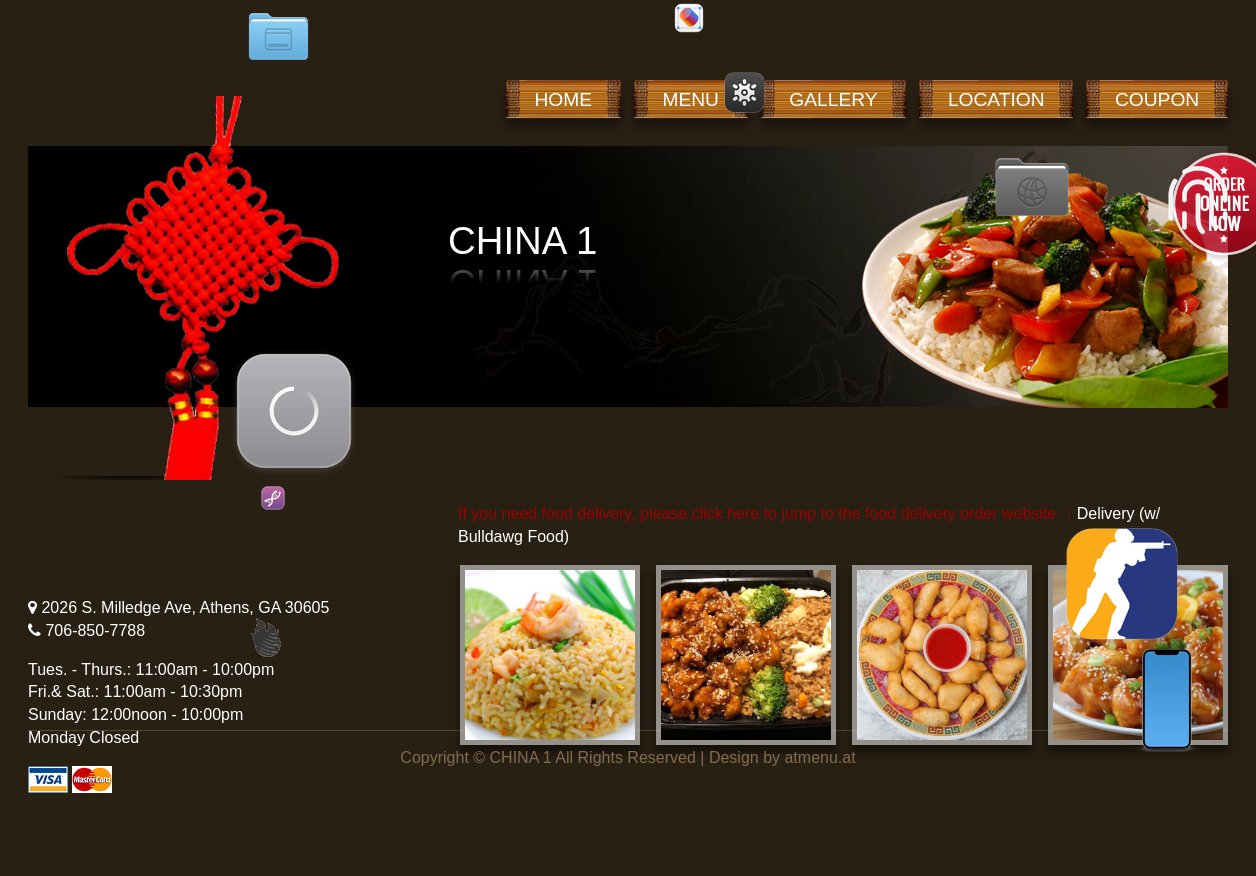 Image resolution: width=1256 pixels, height=876 pixels. Describe the element at coordinates (265, 637) in the screenshot. I see `open glade interface designer` at that location.